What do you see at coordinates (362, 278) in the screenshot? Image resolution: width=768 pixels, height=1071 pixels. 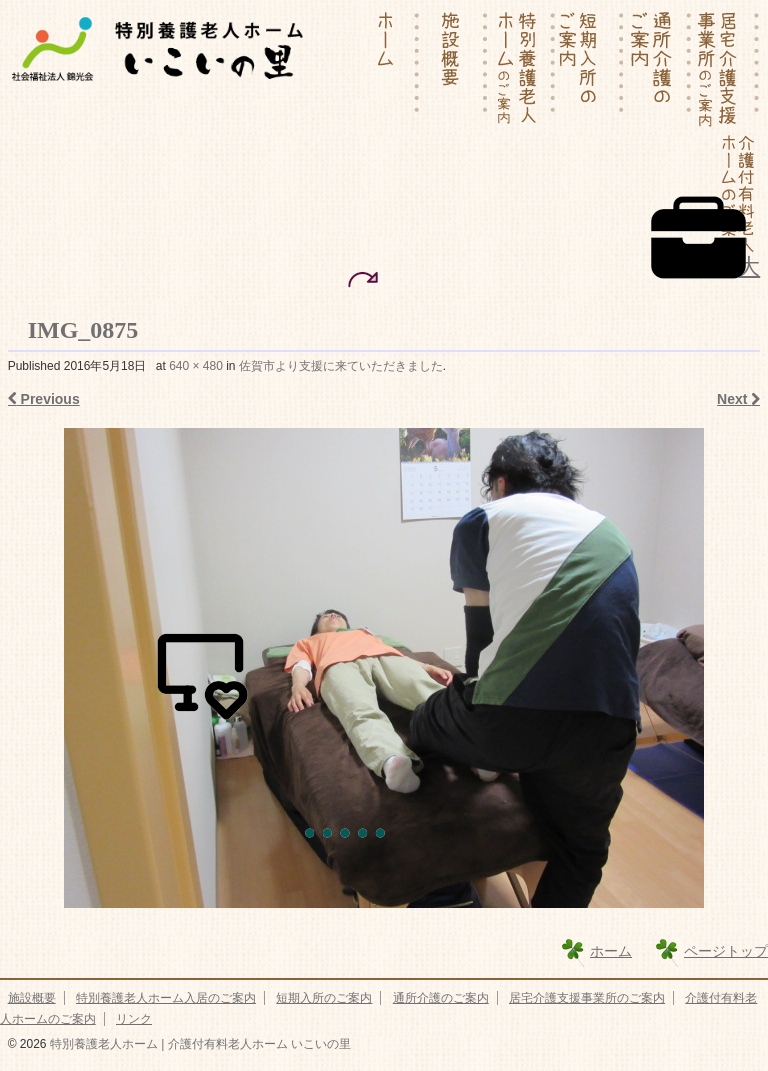 I see `redo an action` at bounding box center [362, 278].